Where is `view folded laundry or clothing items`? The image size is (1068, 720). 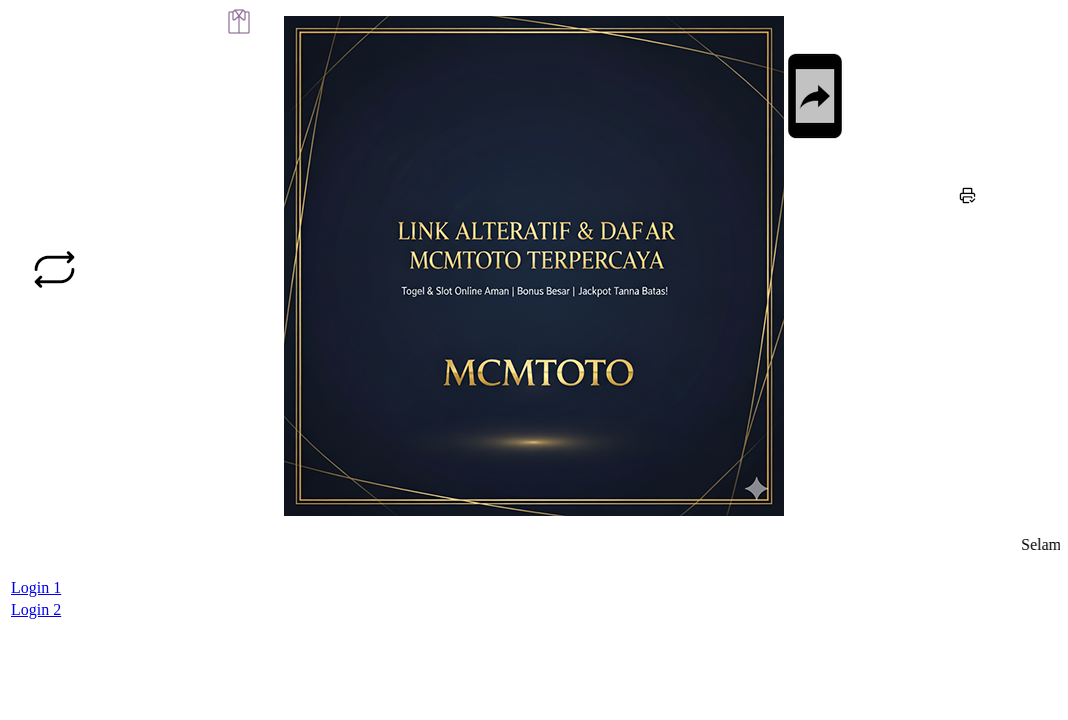
view folded laundry or clothing items is located at coordinates (239, 22).